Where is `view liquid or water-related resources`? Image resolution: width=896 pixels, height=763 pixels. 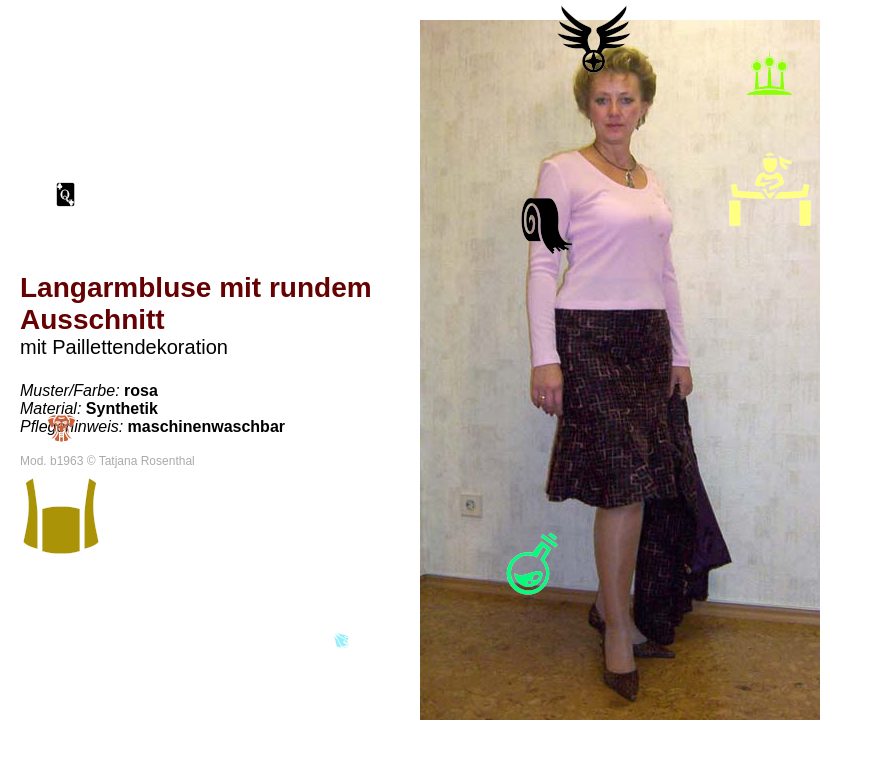
view liquid or water-related resources is located at coordinates (341, 640).